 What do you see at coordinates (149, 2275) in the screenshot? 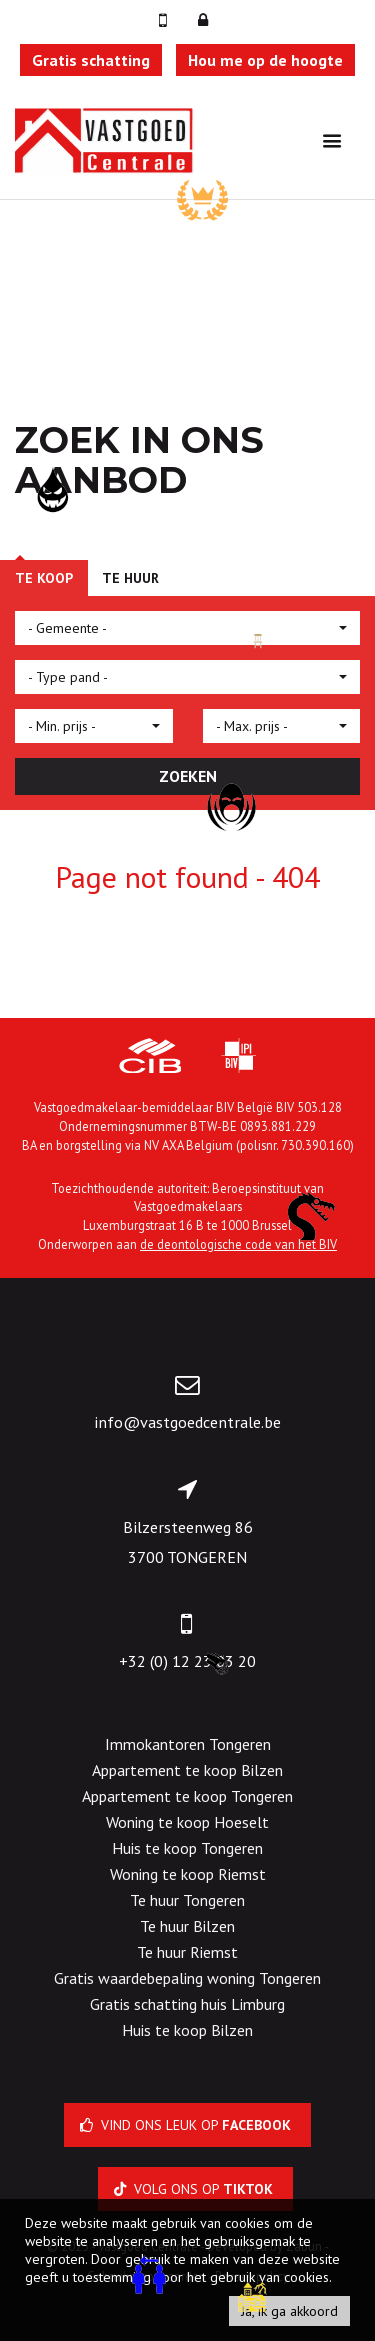
I see `switch to previous player's turn` at bounding box center [149, 2275].